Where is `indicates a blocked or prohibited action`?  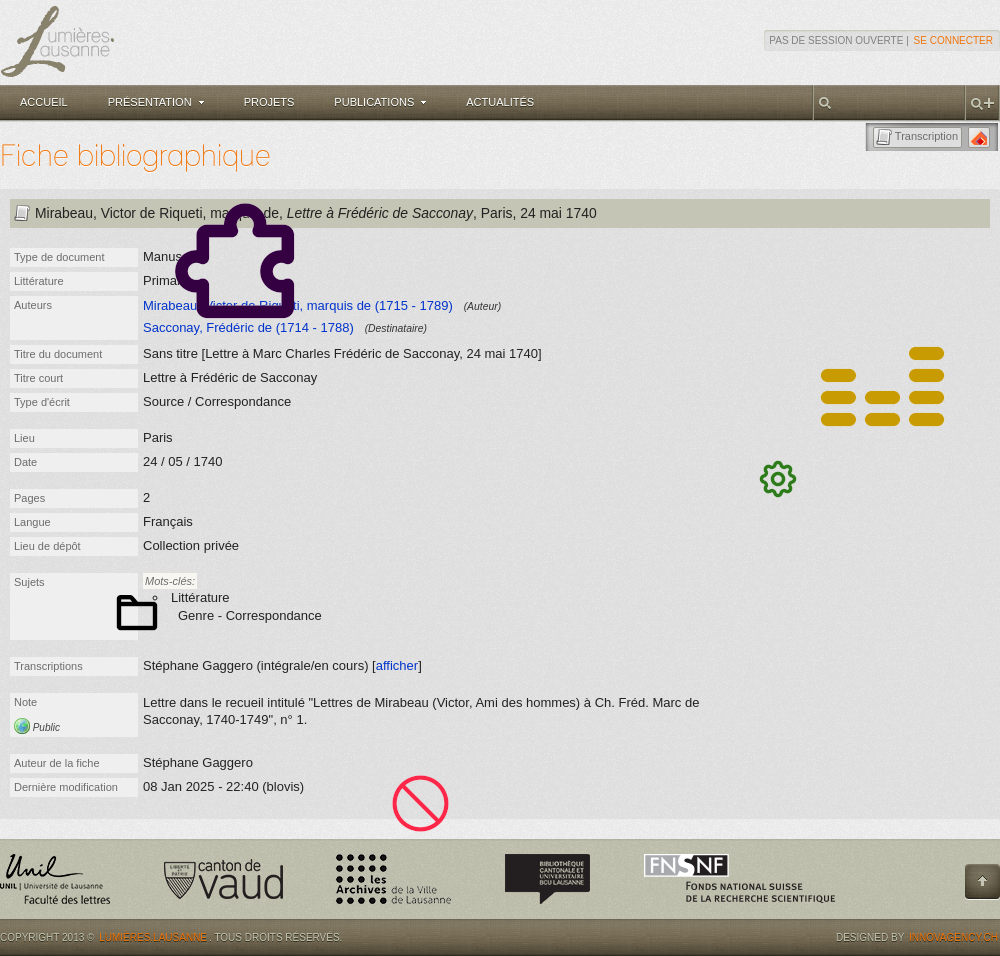
indicates a blocked or prohibited action is located at coordinates (420, 803).